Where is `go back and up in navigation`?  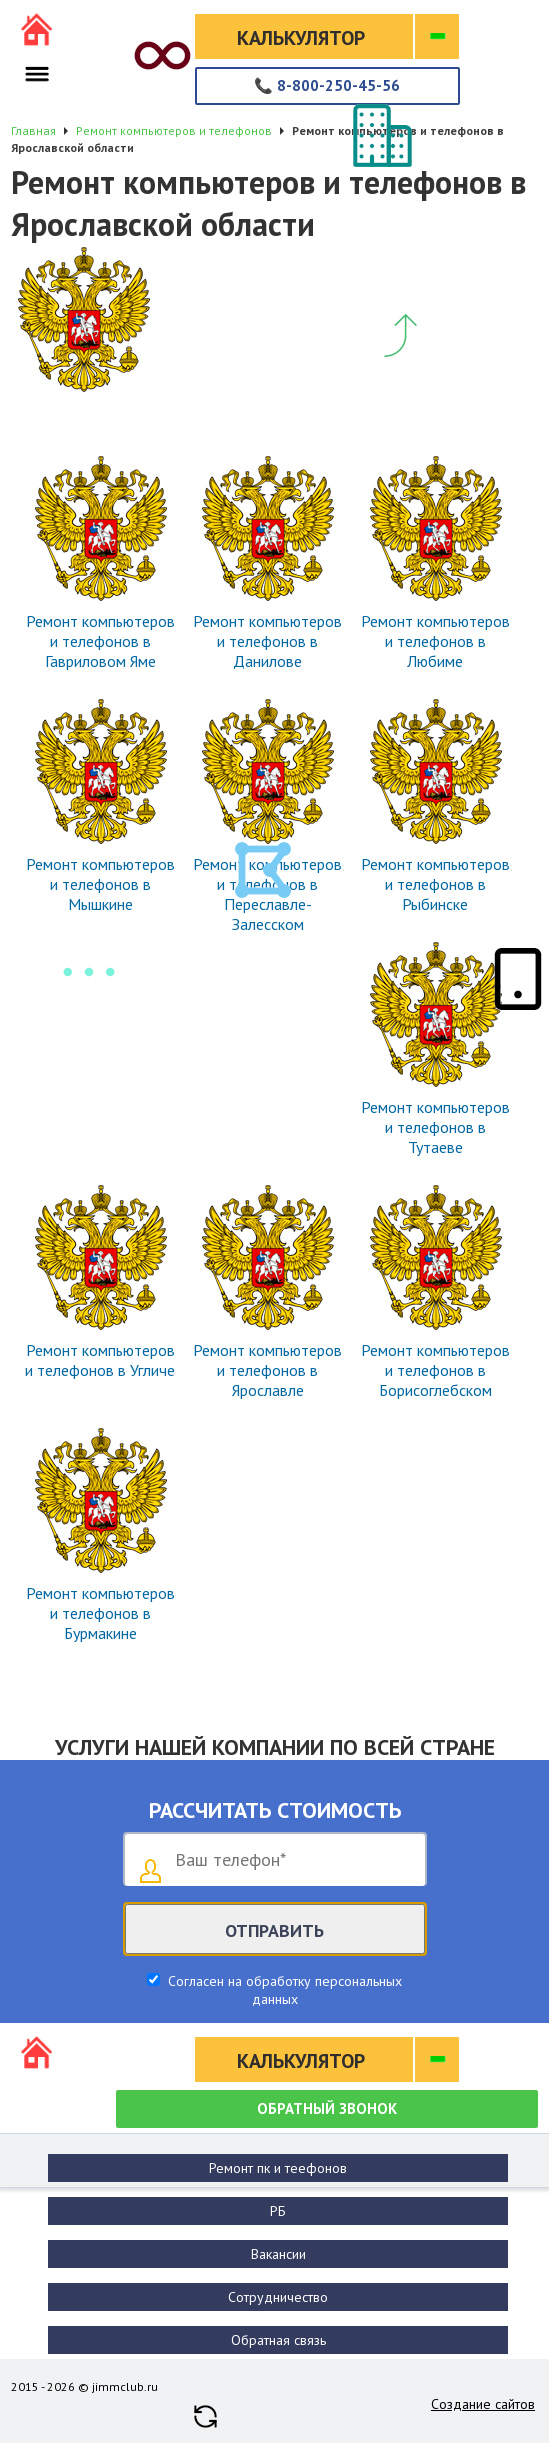
go back and up in navigation is located at coordinates (400, 335).